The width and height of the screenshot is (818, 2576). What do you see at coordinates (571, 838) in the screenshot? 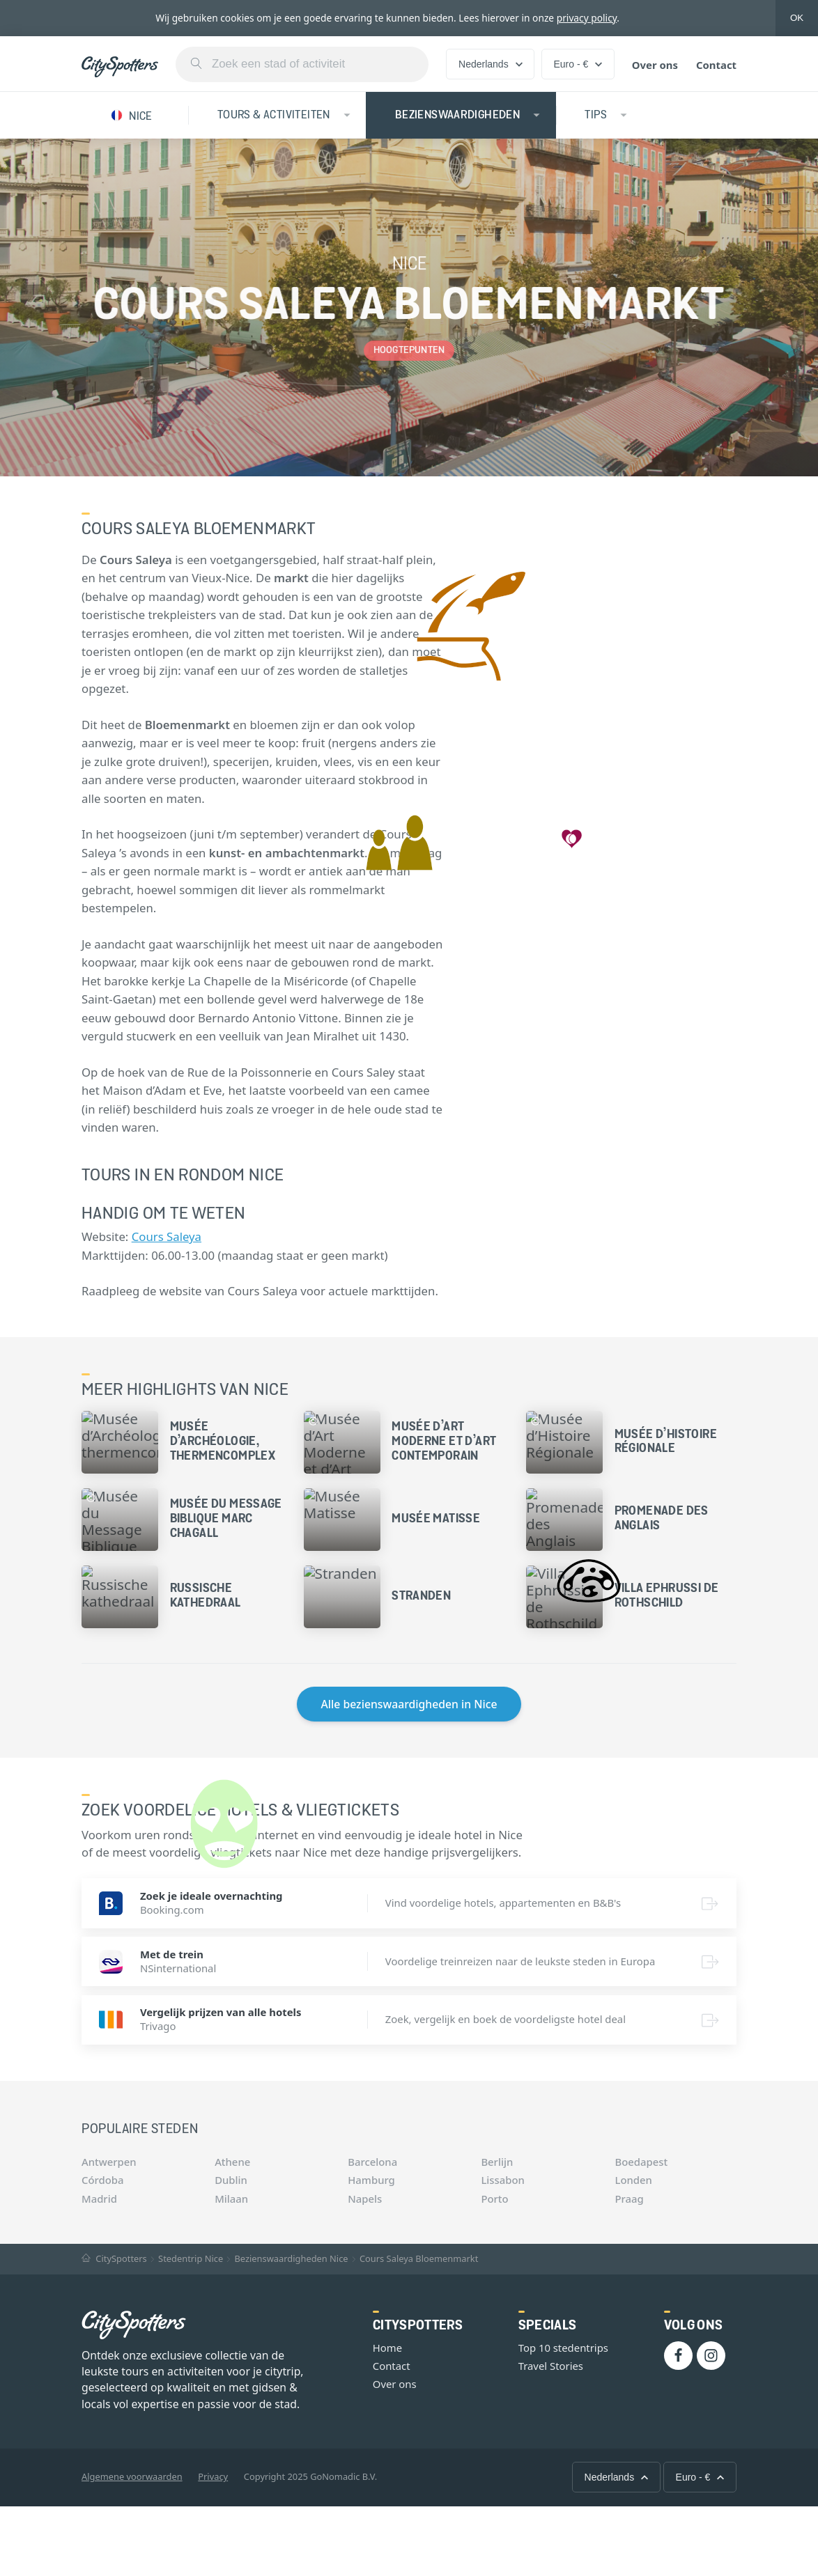
I see `favorite or like a game item` at bounding box center [571, 838].